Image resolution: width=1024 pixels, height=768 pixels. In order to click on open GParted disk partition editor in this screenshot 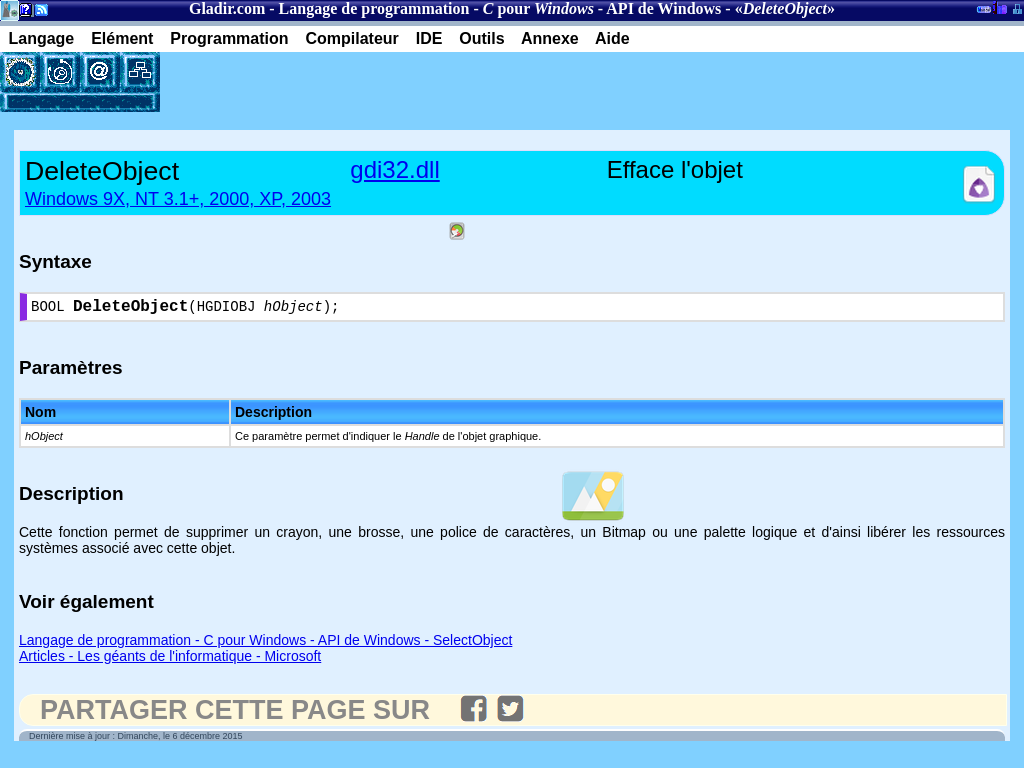, I will do `click(457, 231)`.